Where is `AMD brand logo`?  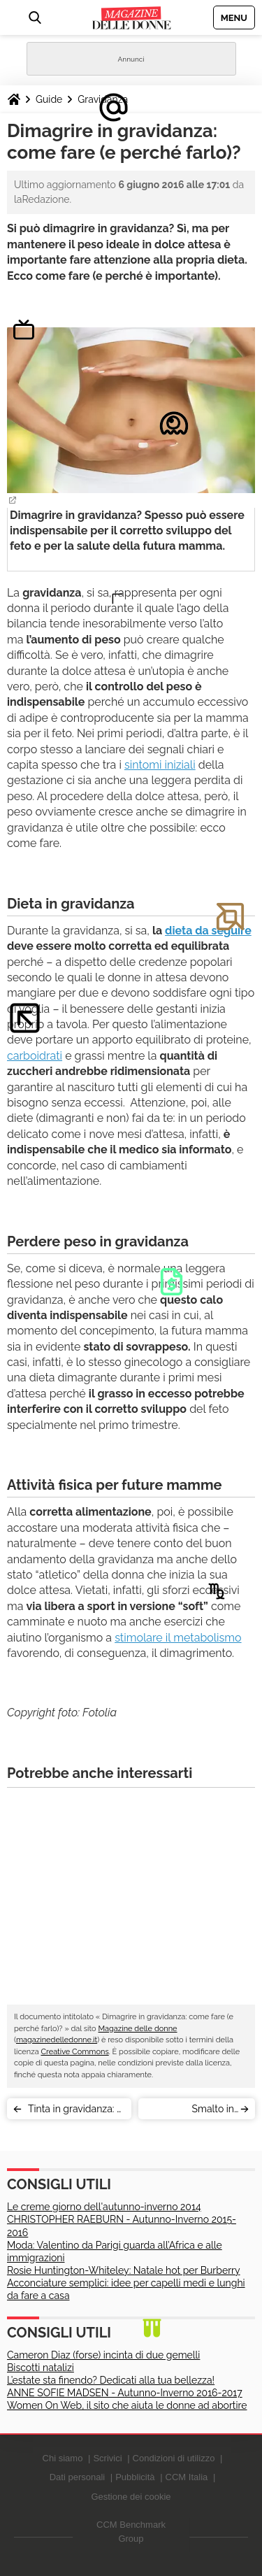
AMD brand logo is located at coordinates (230, 916).